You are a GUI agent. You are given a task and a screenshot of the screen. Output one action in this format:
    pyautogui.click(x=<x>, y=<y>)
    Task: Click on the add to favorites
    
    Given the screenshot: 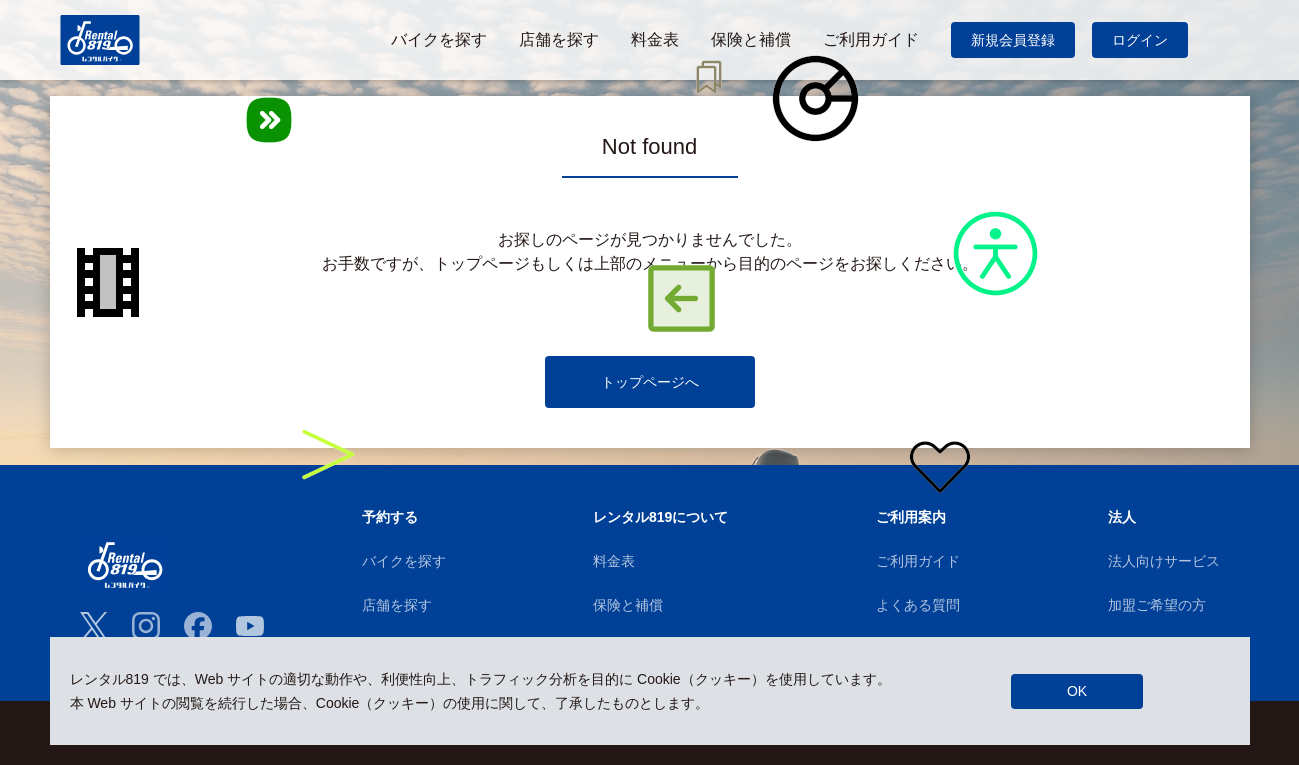 What is the action you would take?
    pyautogui.click(x=940, y=465)
    